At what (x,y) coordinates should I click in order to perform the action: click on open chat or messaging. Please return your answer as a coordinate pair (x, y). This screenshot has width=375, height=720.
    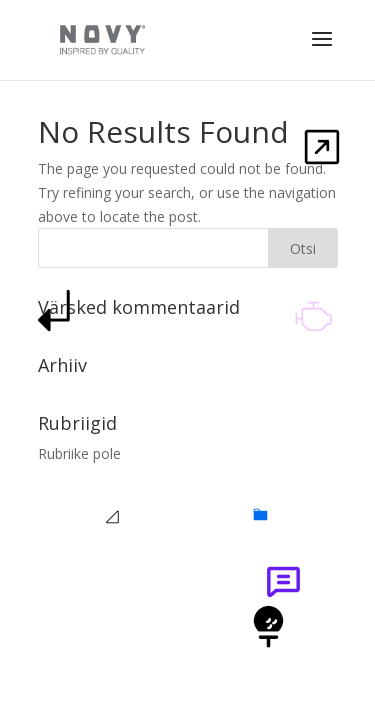
    Looking at the image, I should click on (283, 579).